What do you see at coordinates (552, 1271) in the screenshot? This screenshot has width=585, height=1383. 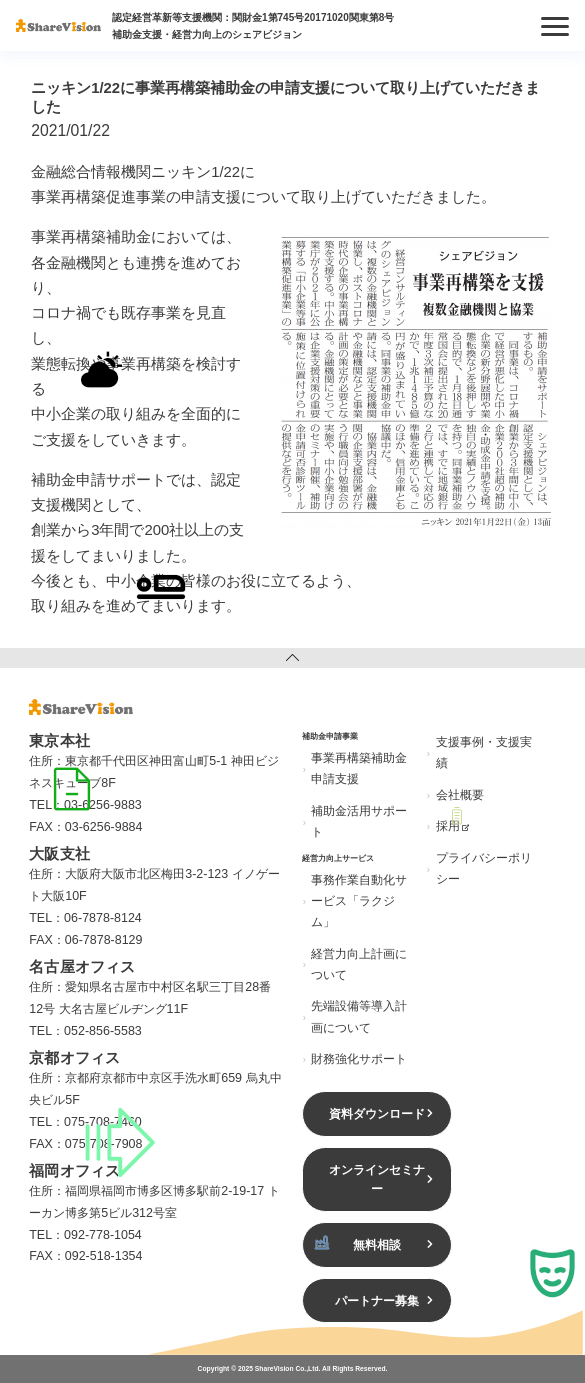 I see `access theater or entertainment content` at bounding box center [552, 1271].